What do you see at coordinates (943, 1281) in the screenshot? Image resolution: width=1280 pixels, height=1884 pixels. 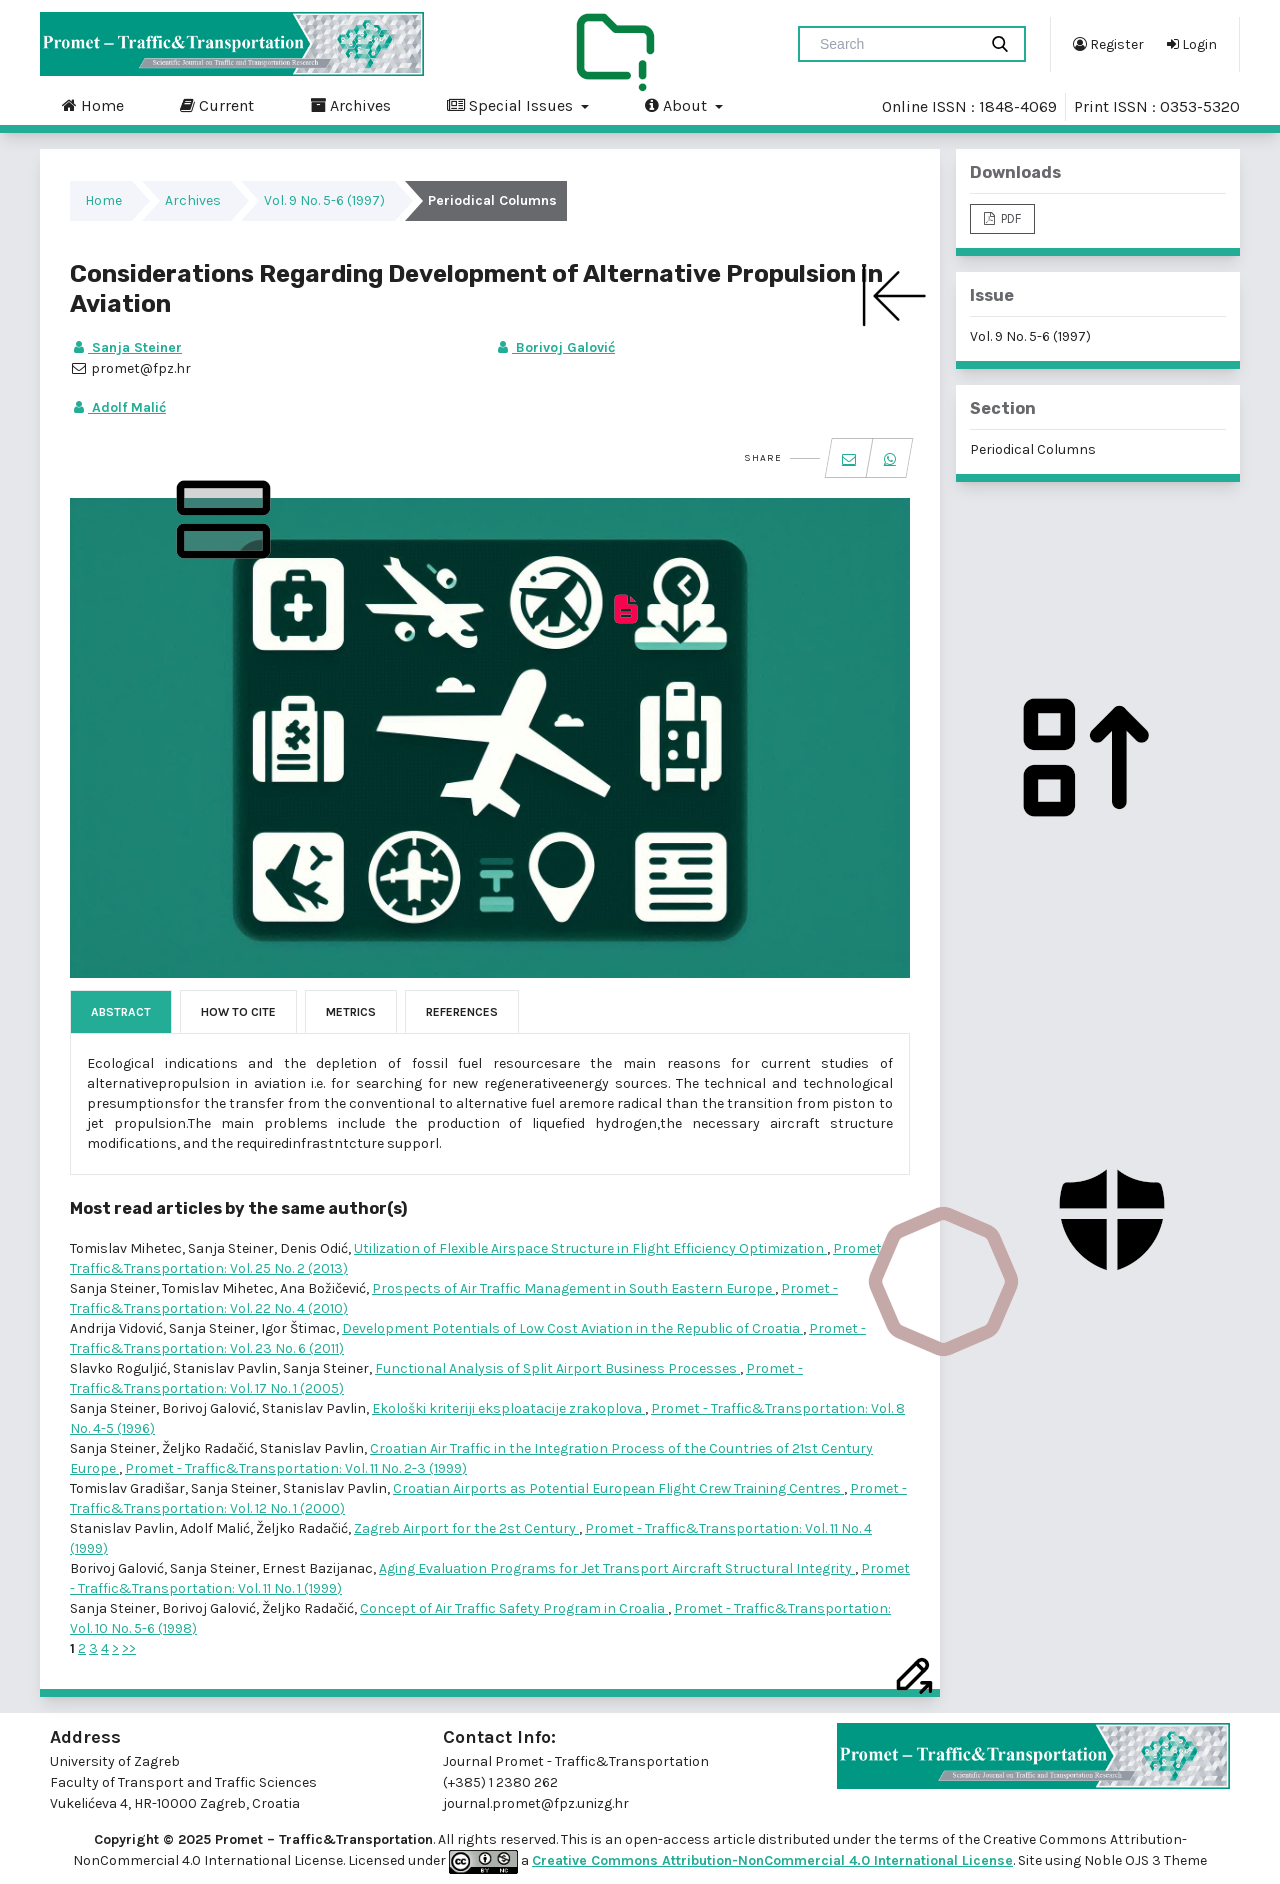 I see `stop or warning indicator` at bounding box center [943, 1281].